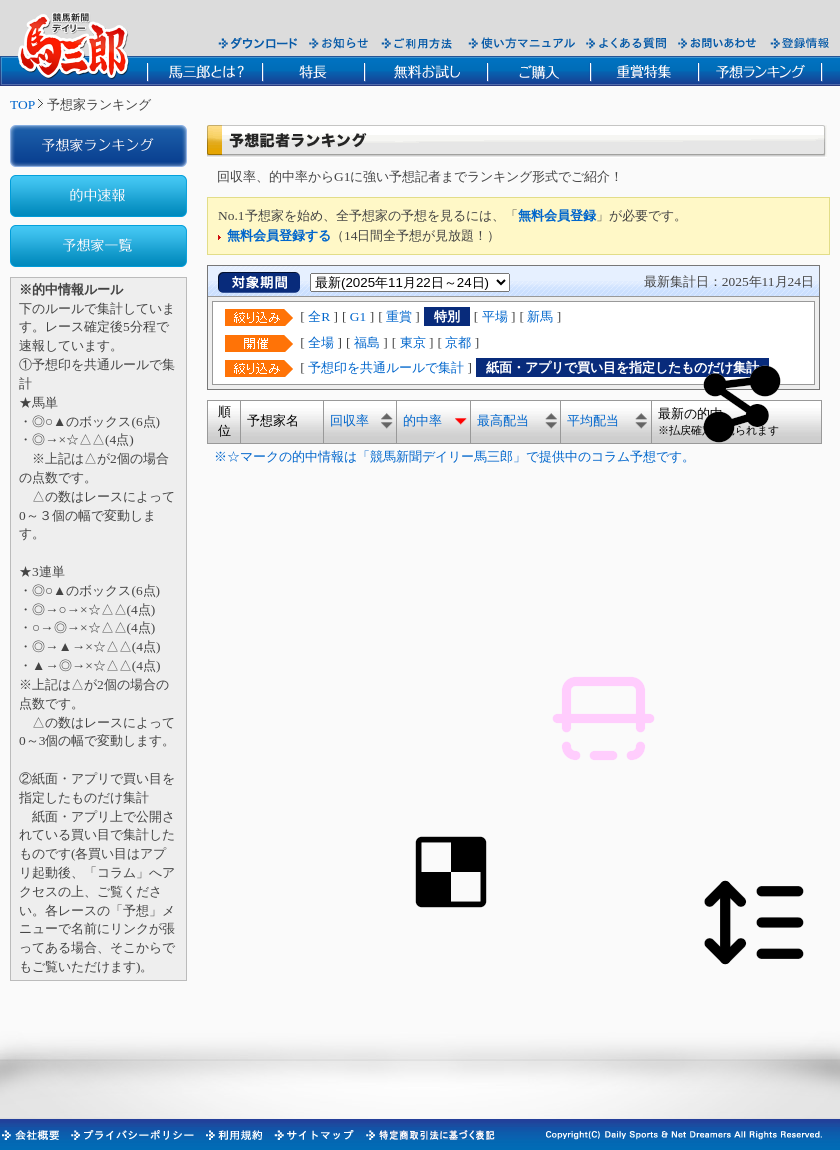 The height and width of the screenshot is (1150, 840). What do you see at coordinates (603, 718) in the screenshot?
I see `toggle horizontal layout or orientation` at bounding box center [603, 718].